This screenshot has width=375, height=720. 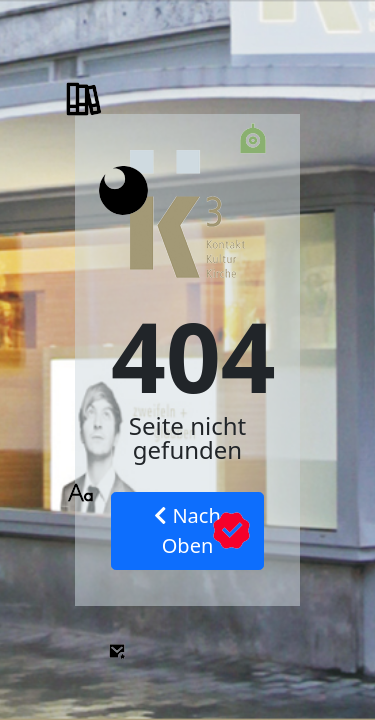 I want to click on adjust text size settings, so click(x=80, y=492).